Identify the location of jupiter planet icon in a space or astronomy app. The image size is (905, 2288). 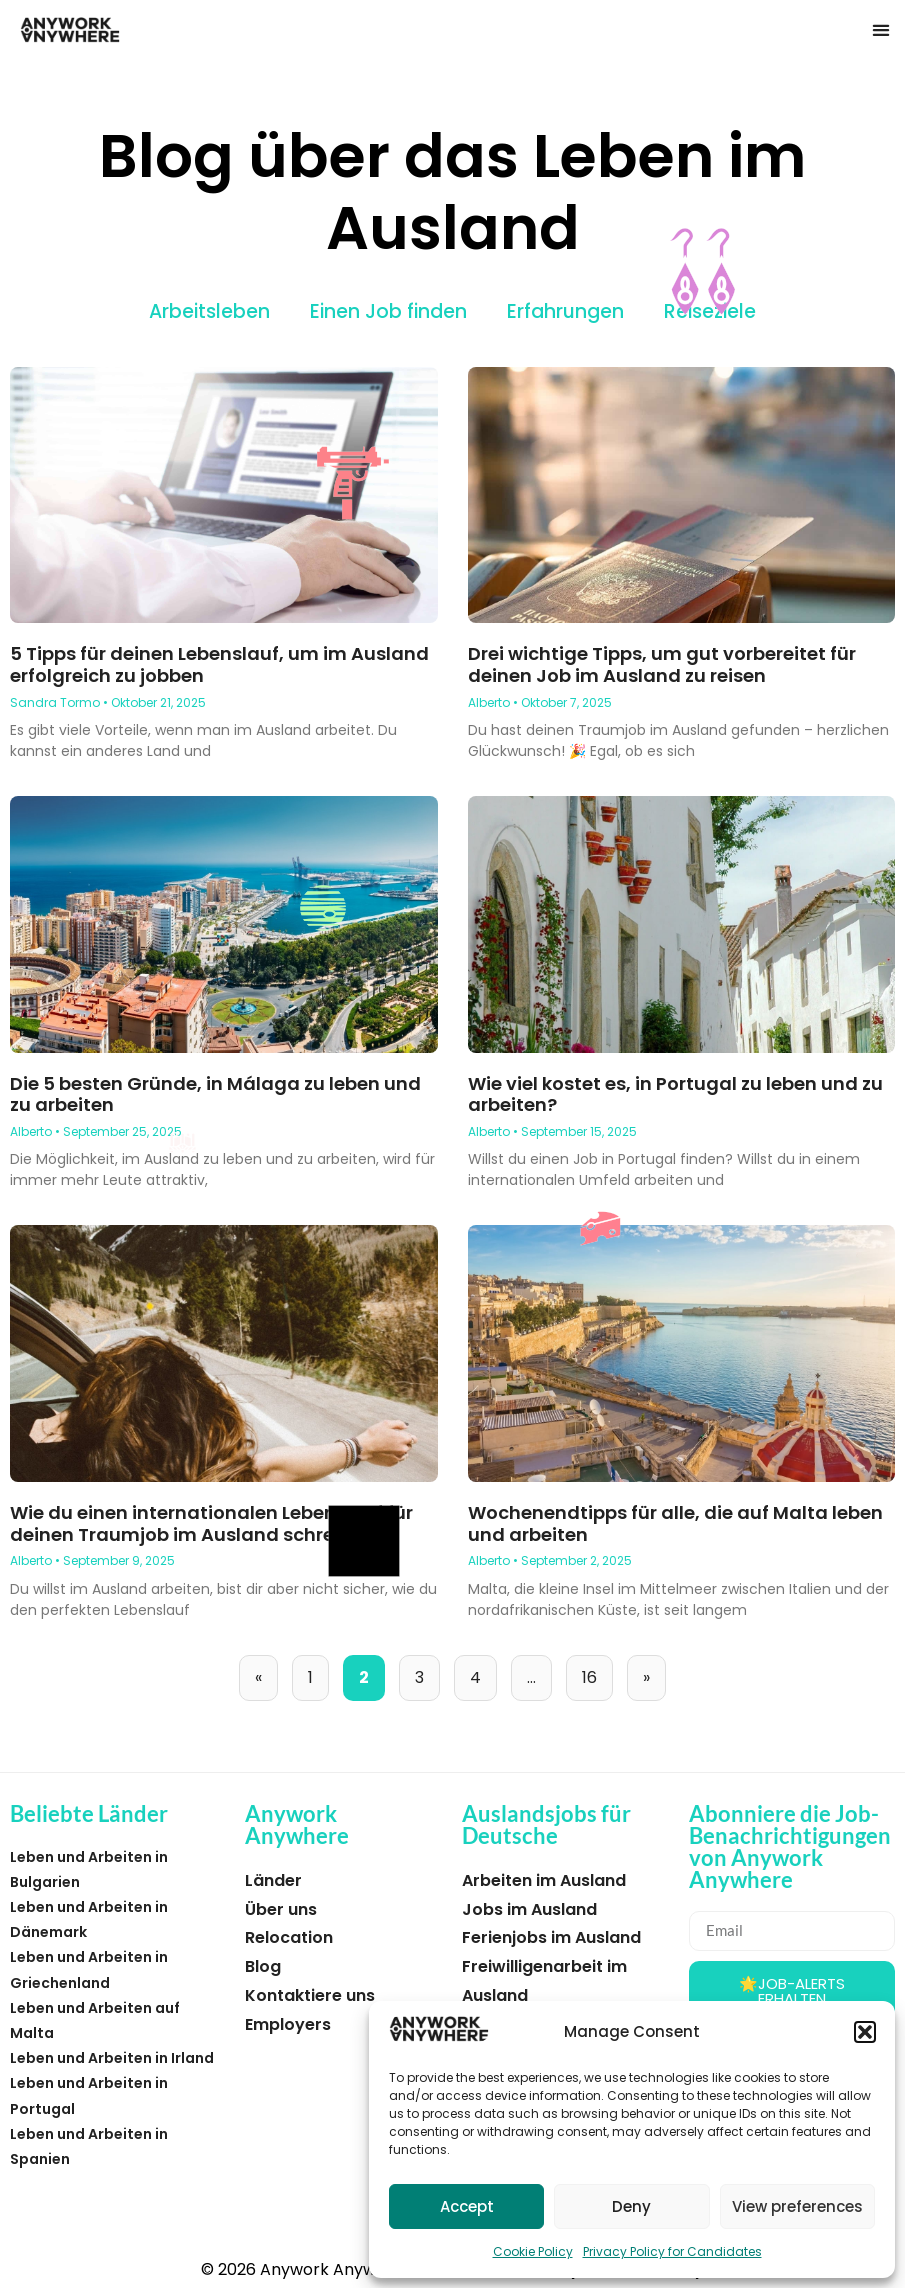
(323, 908).